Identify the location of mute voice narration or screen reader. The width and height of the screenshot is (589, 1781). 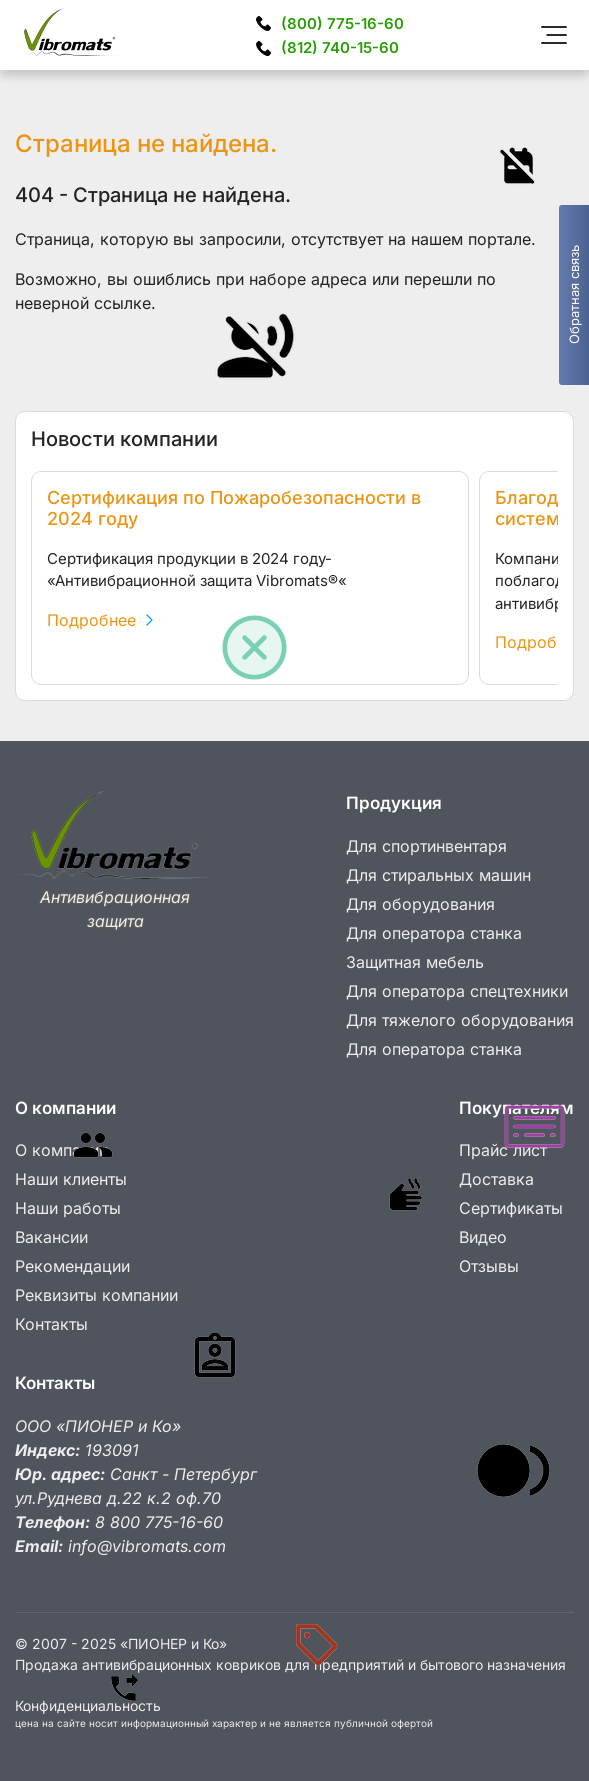
(255, 346).